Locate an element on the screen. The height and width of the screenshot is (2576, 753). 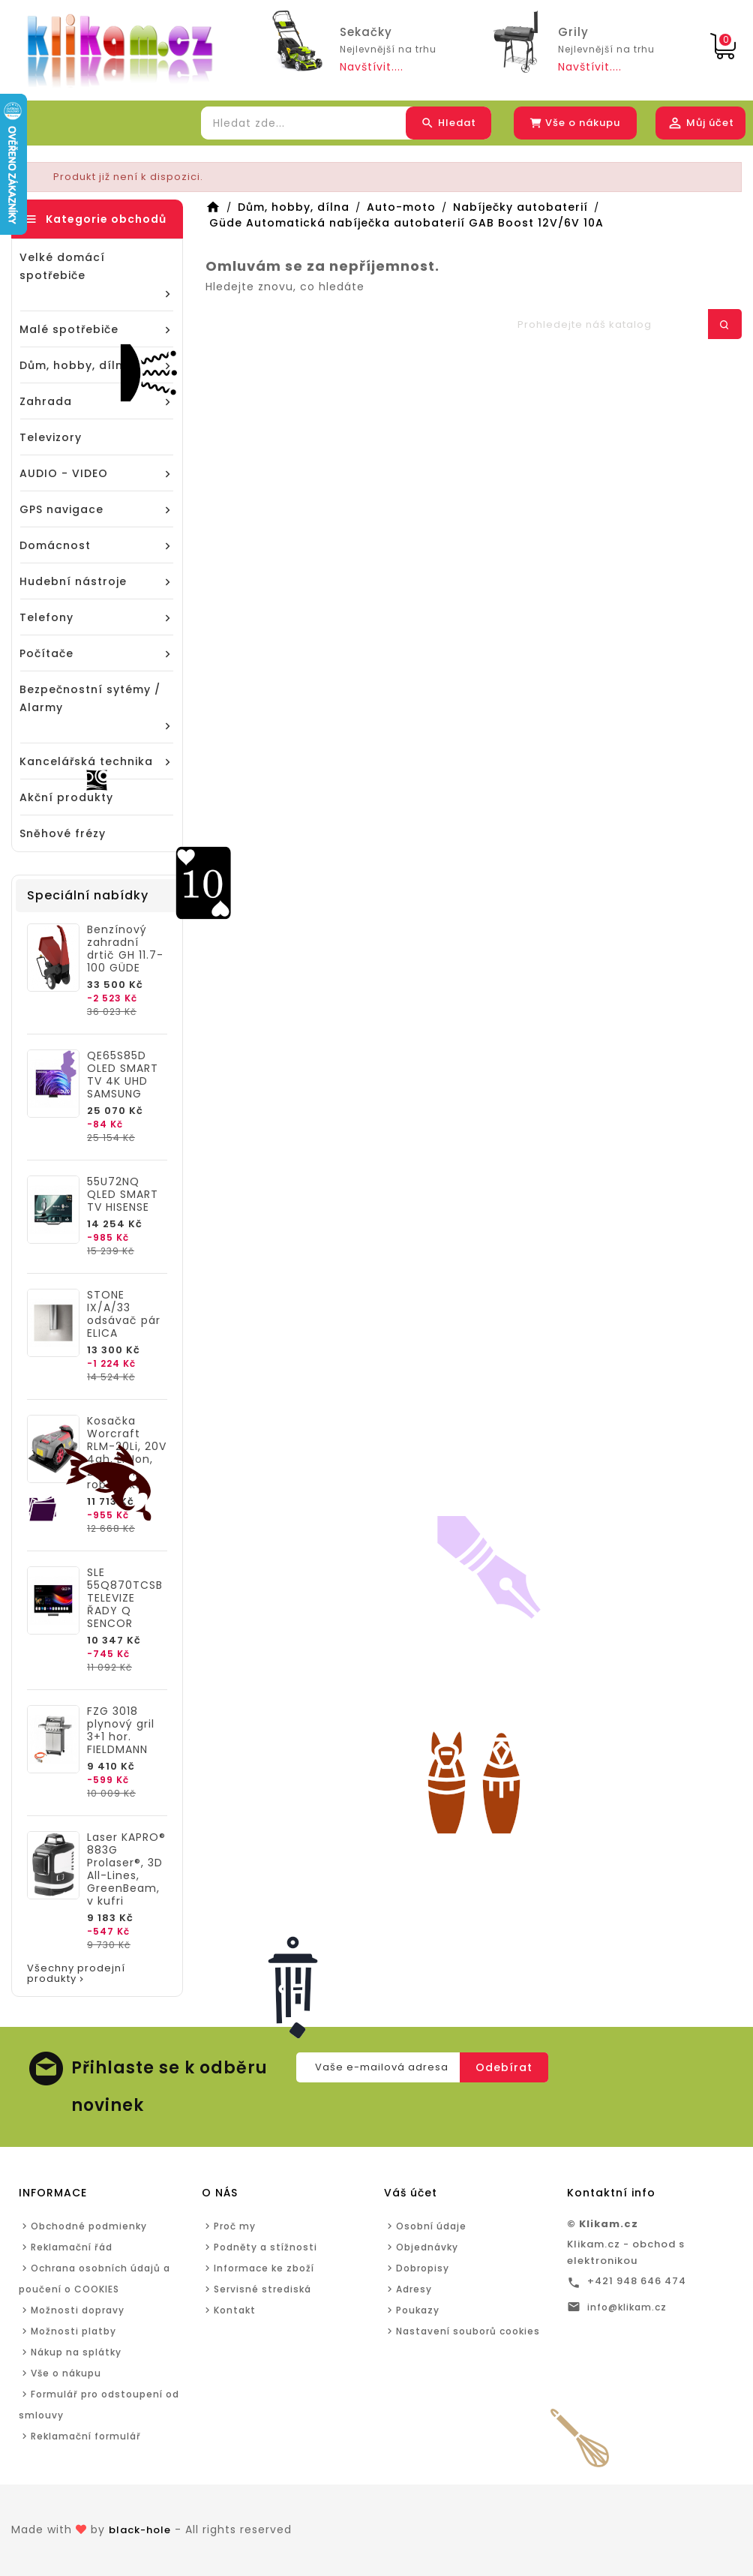
access cooking or baking tools is located at coordinates (580, 2438).